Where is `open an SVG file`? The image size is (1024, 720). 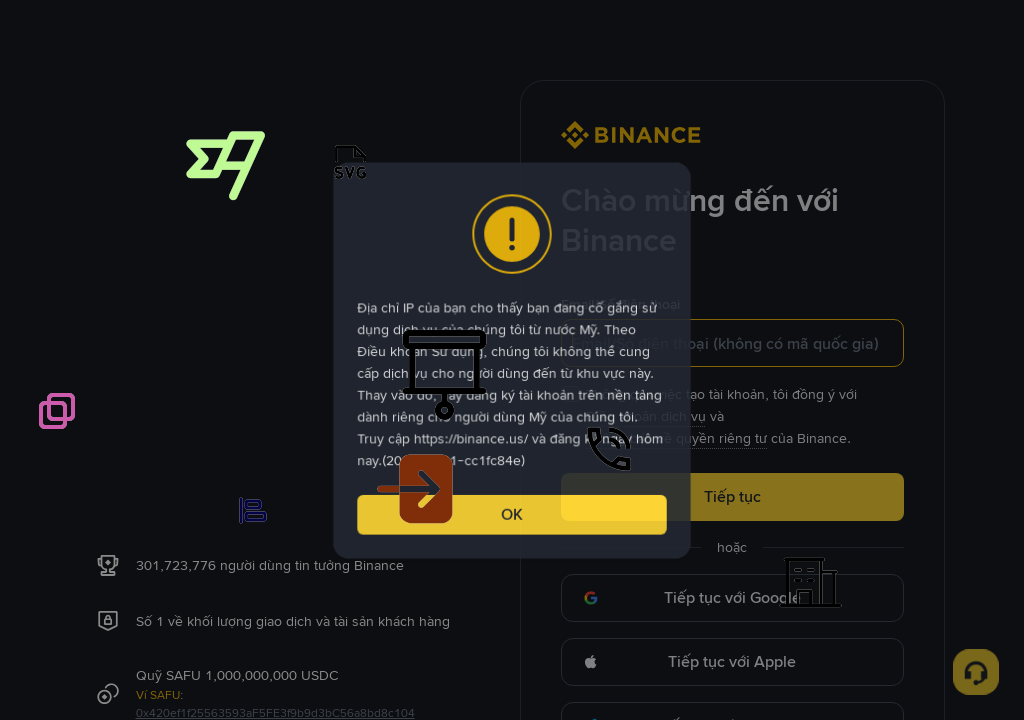 open an SVG file is located at coordinates (350, 163).